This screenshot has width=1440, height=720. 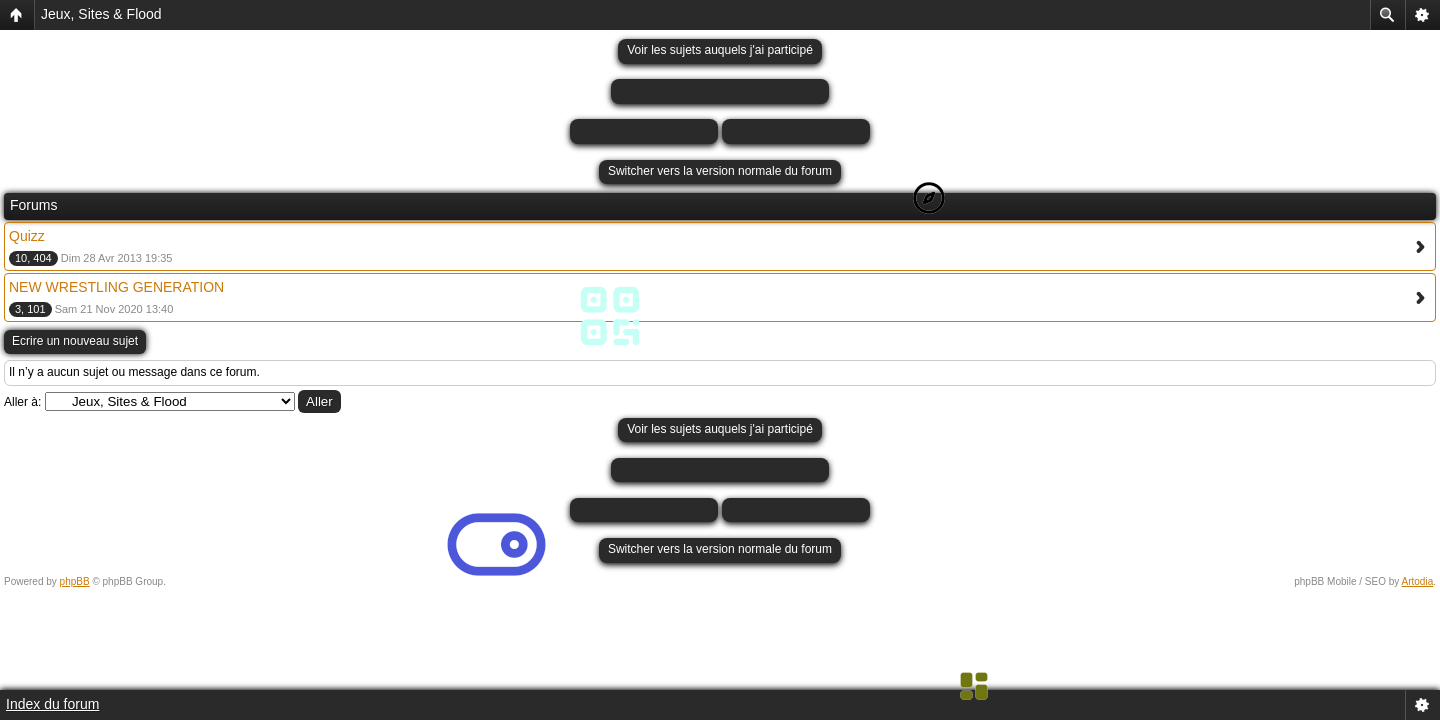 I want to click on access navigation or directional tools, so click(x=929, y=198).